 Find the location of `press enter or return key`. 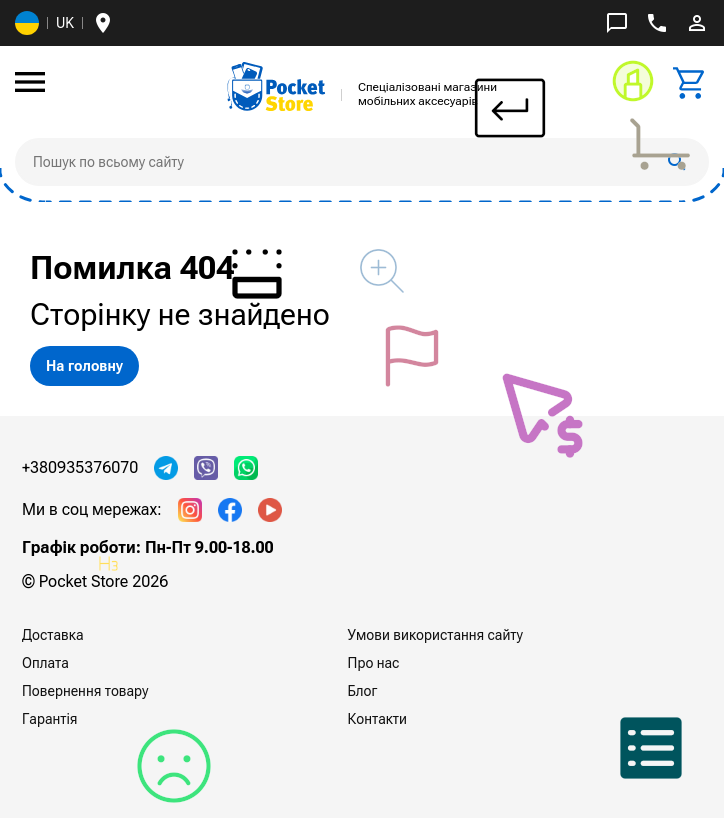

press enter or return key is located at coordinates (510, 108).